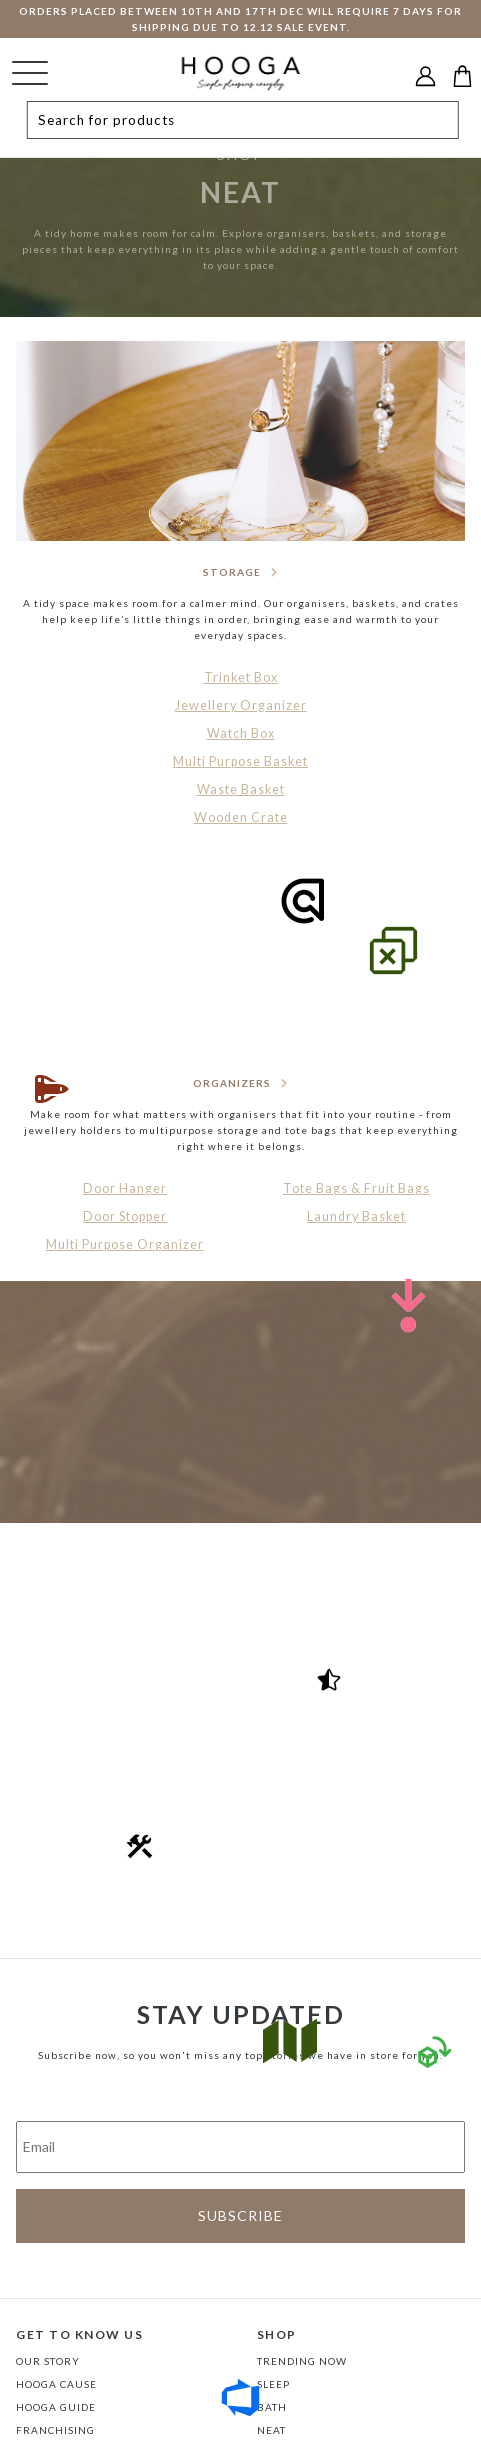  Describe the element at coordinates (304, 901) in the screenshot. I see `access Algolia search services` at that location.